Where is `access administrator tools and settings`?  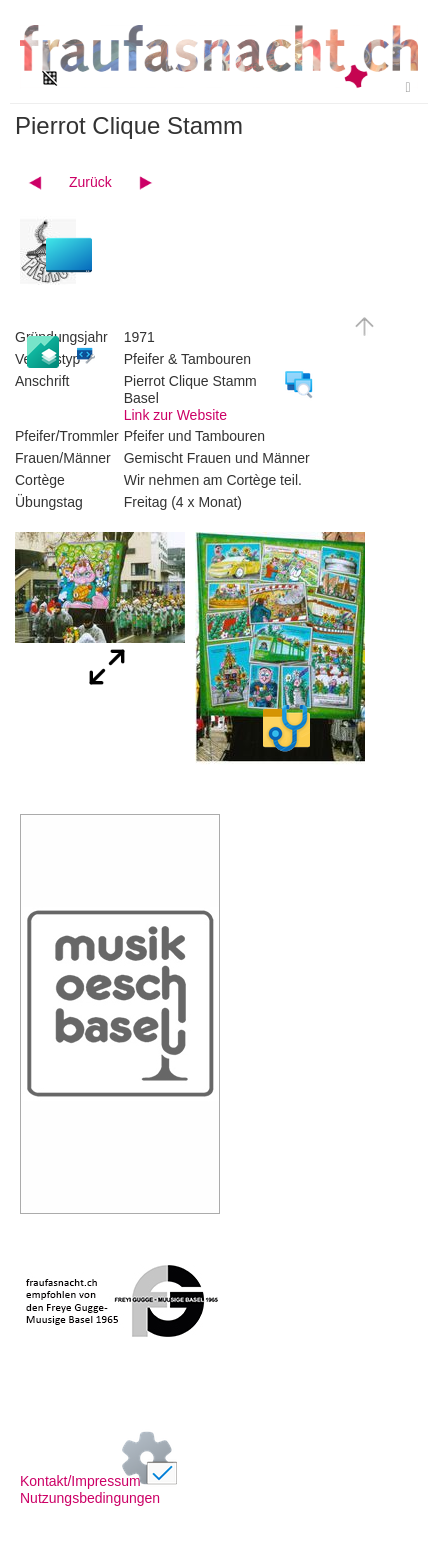
access administrator tools and settings is located at coordinates (147, 1458).